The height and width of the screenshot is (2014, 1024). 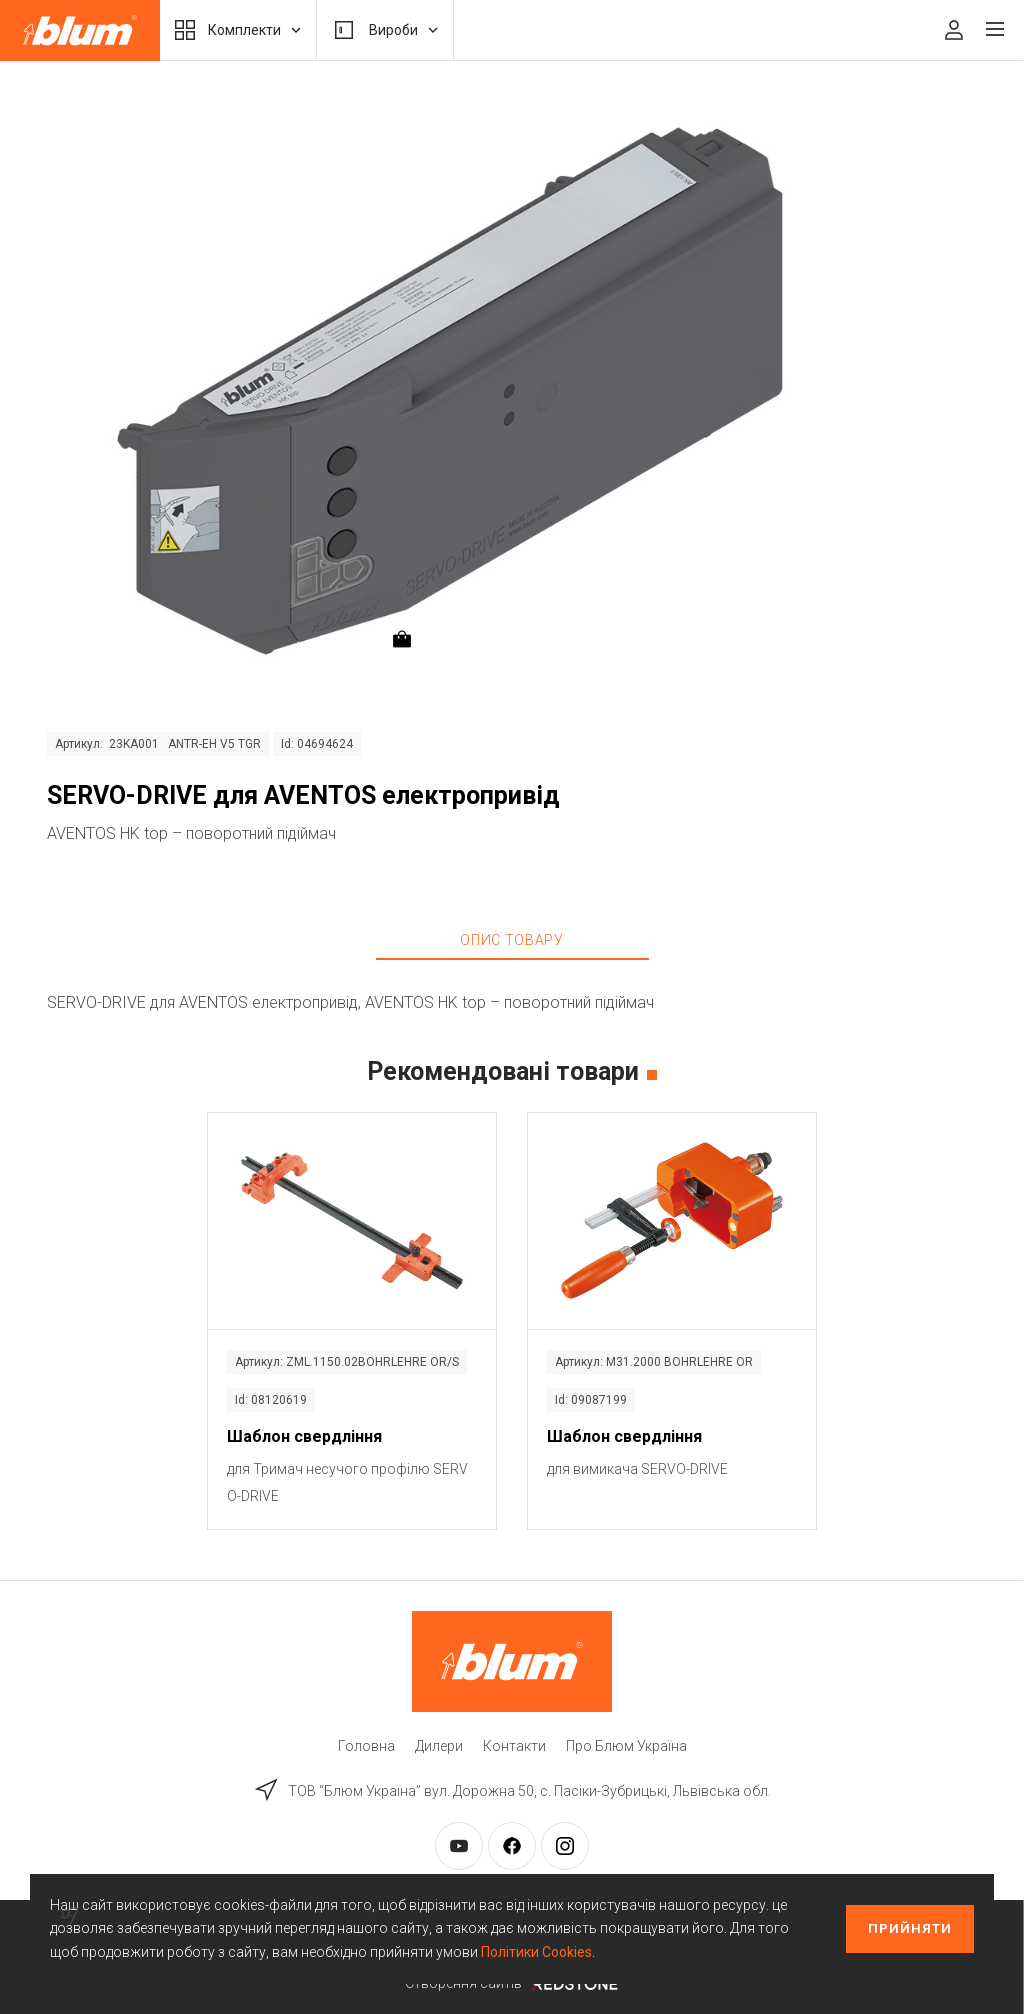 What do you see at coordinates (402, 640) in the screenshot?
I see `view your shopping bag` at bounding box center [402, 640].